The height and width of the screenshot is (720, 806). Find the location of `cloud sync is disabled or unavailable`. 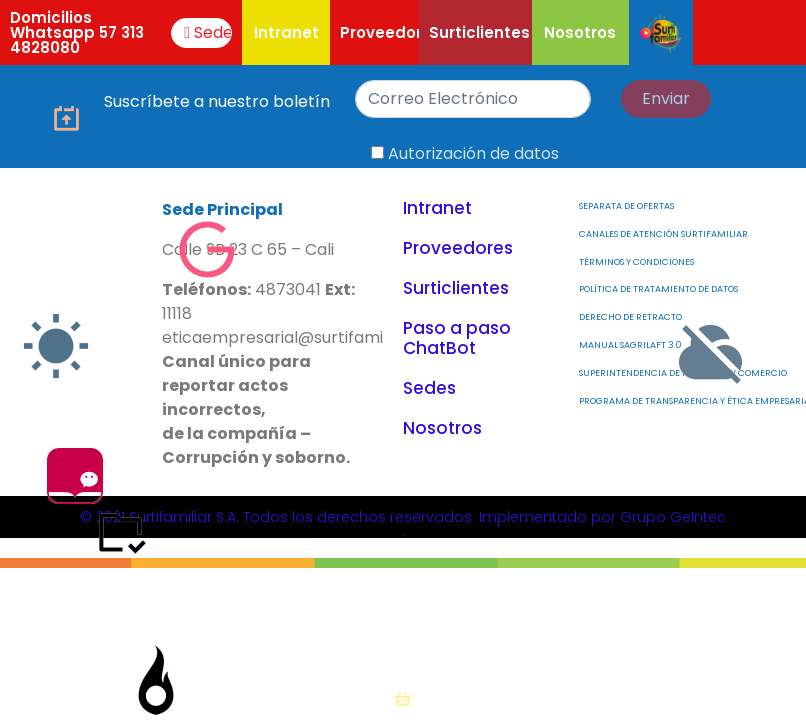

cloud sync is disabled or unavailable is located at coordinates (710, 353).